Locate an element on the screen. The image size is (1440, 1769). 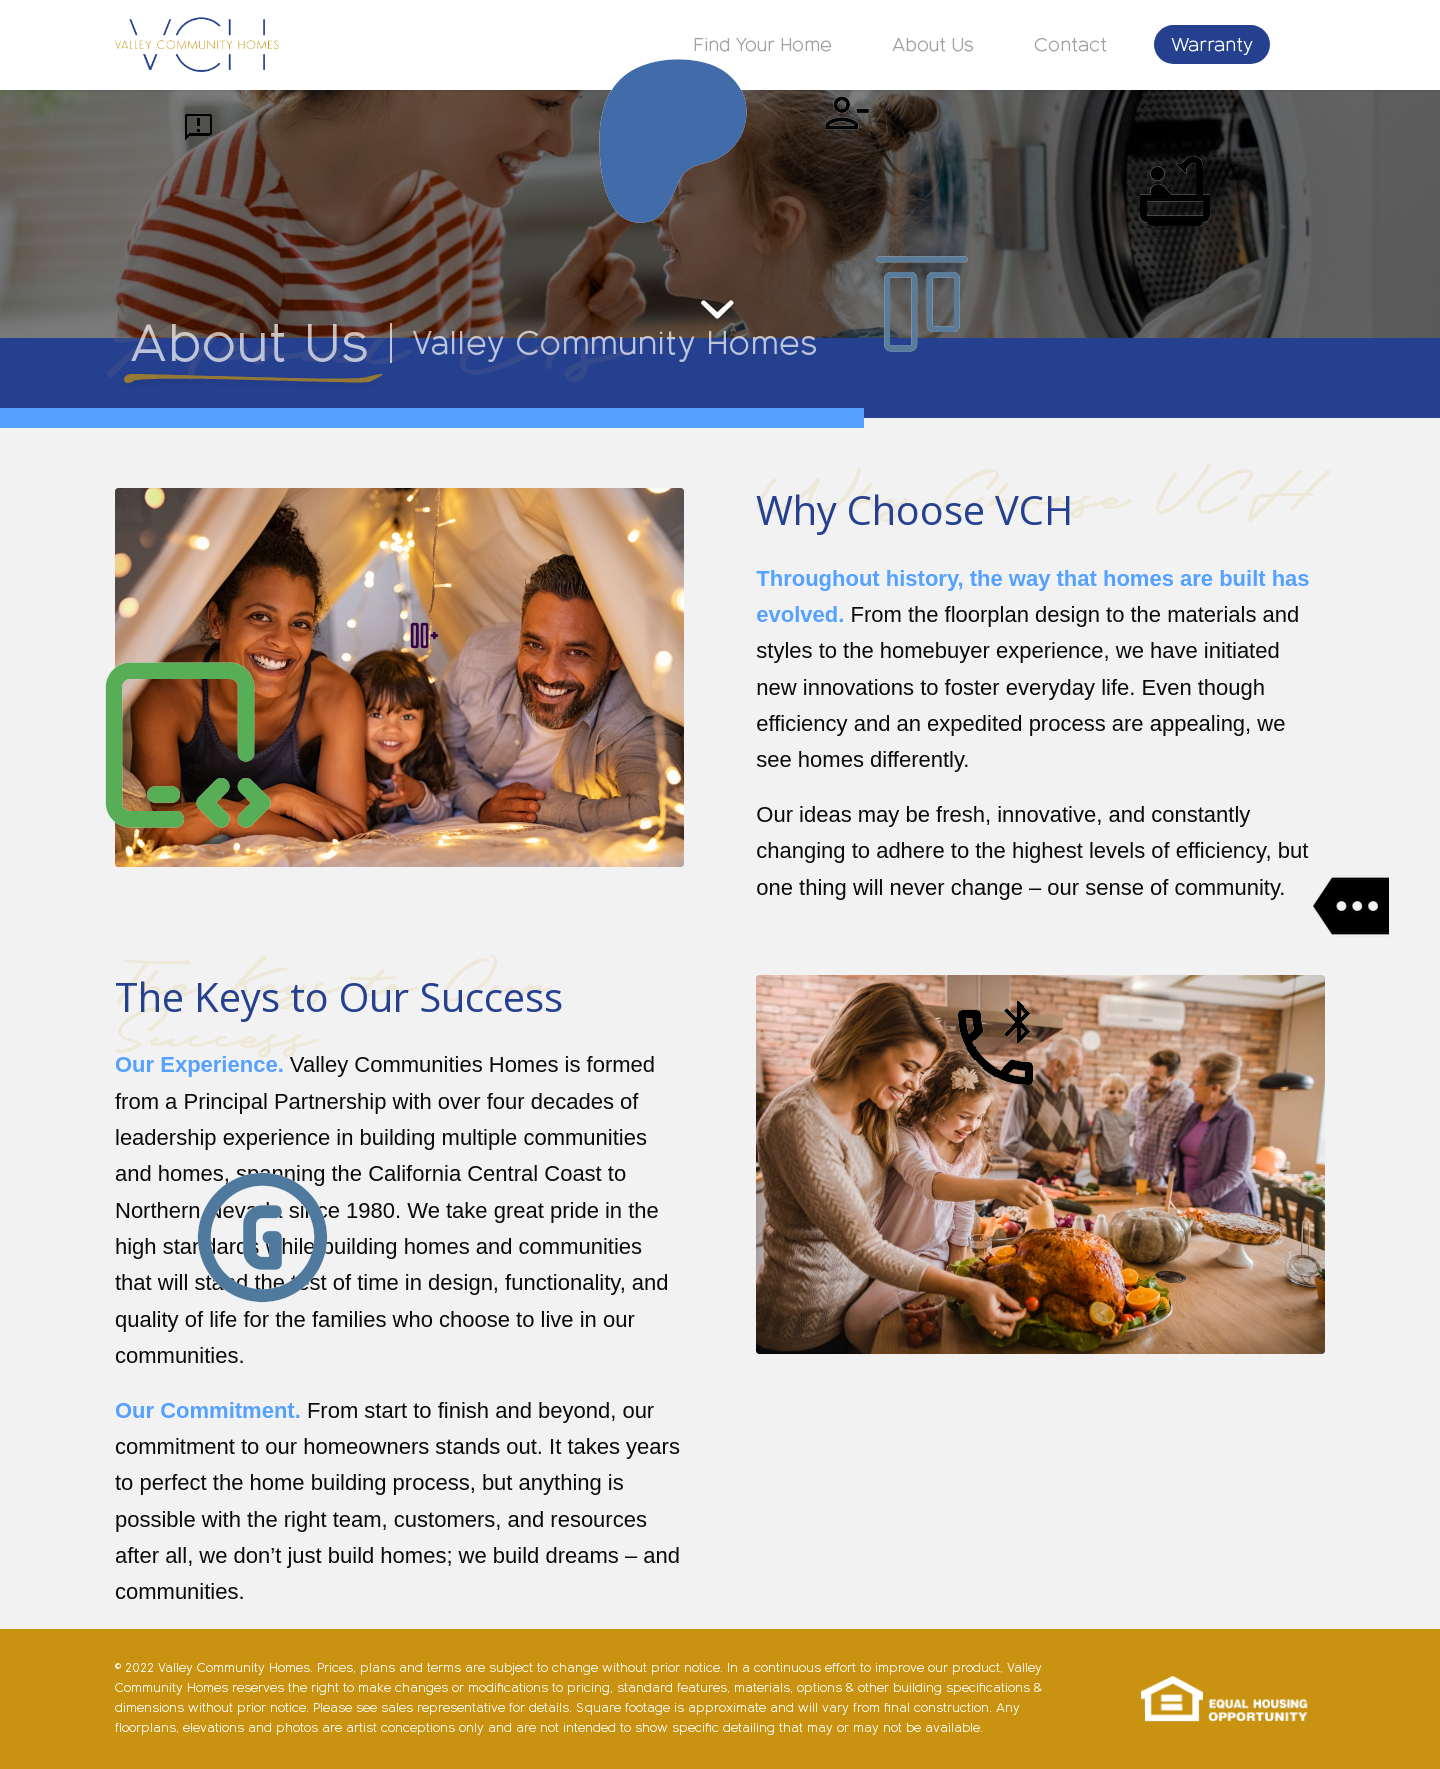
visit patreon page is located at coordinates (673, 141).